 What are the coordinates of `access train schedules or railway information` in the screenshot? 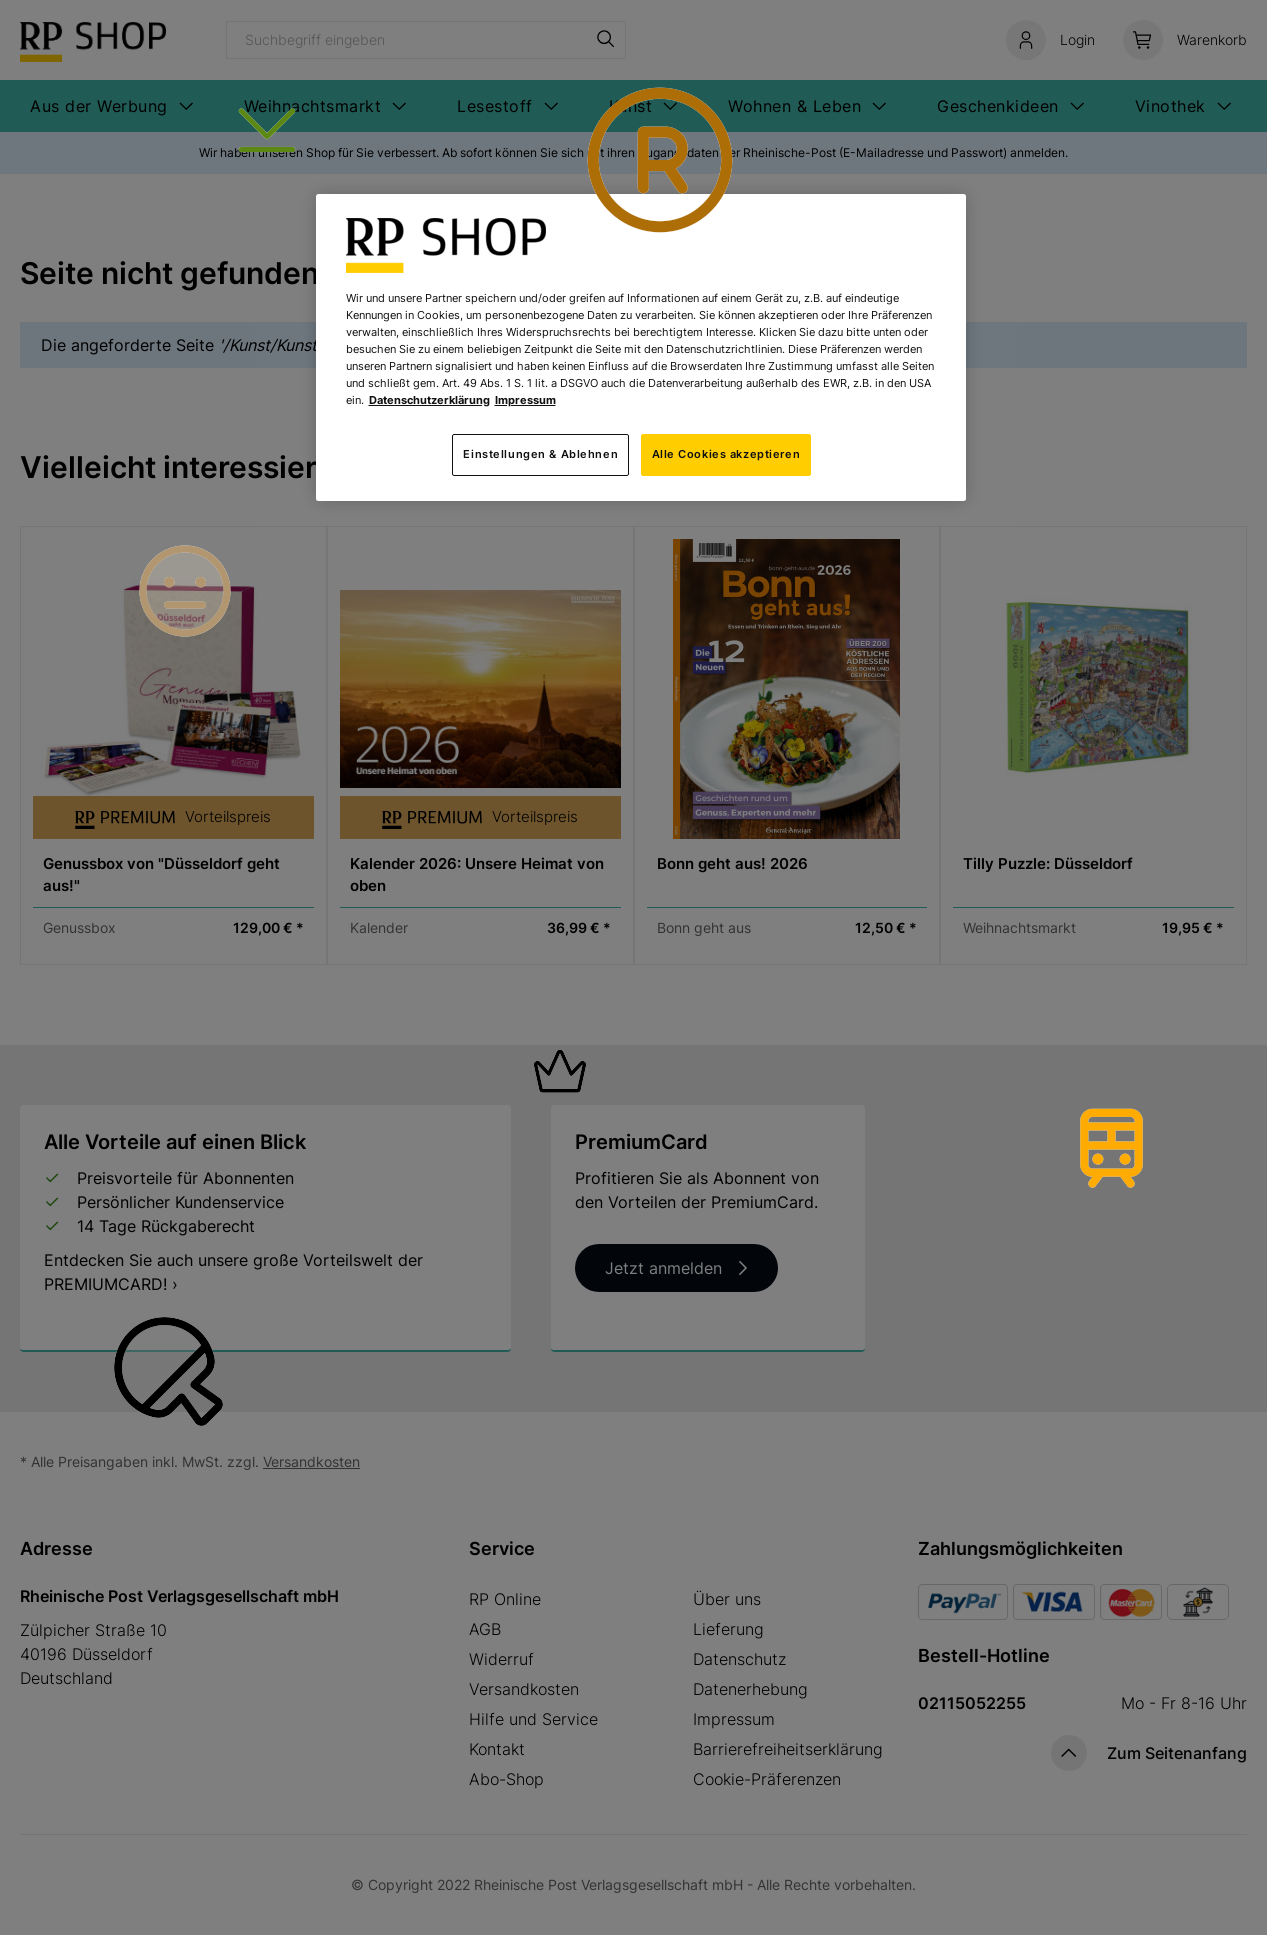 It's located at (1111, 1145).